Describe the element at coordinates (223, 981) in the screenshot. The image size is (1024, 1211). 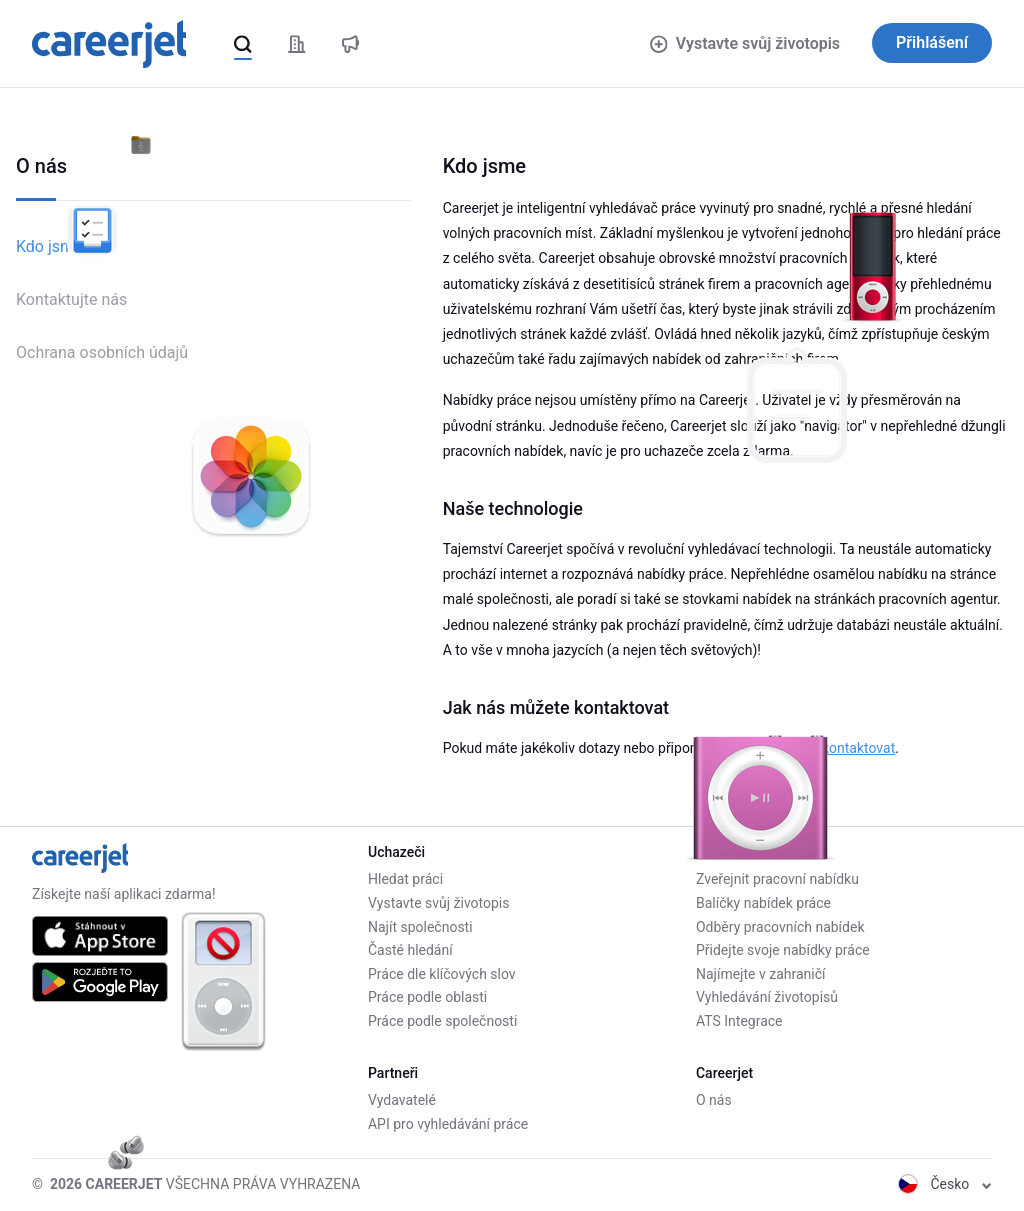
I see `iPod device not connected or unavailable` at that location.